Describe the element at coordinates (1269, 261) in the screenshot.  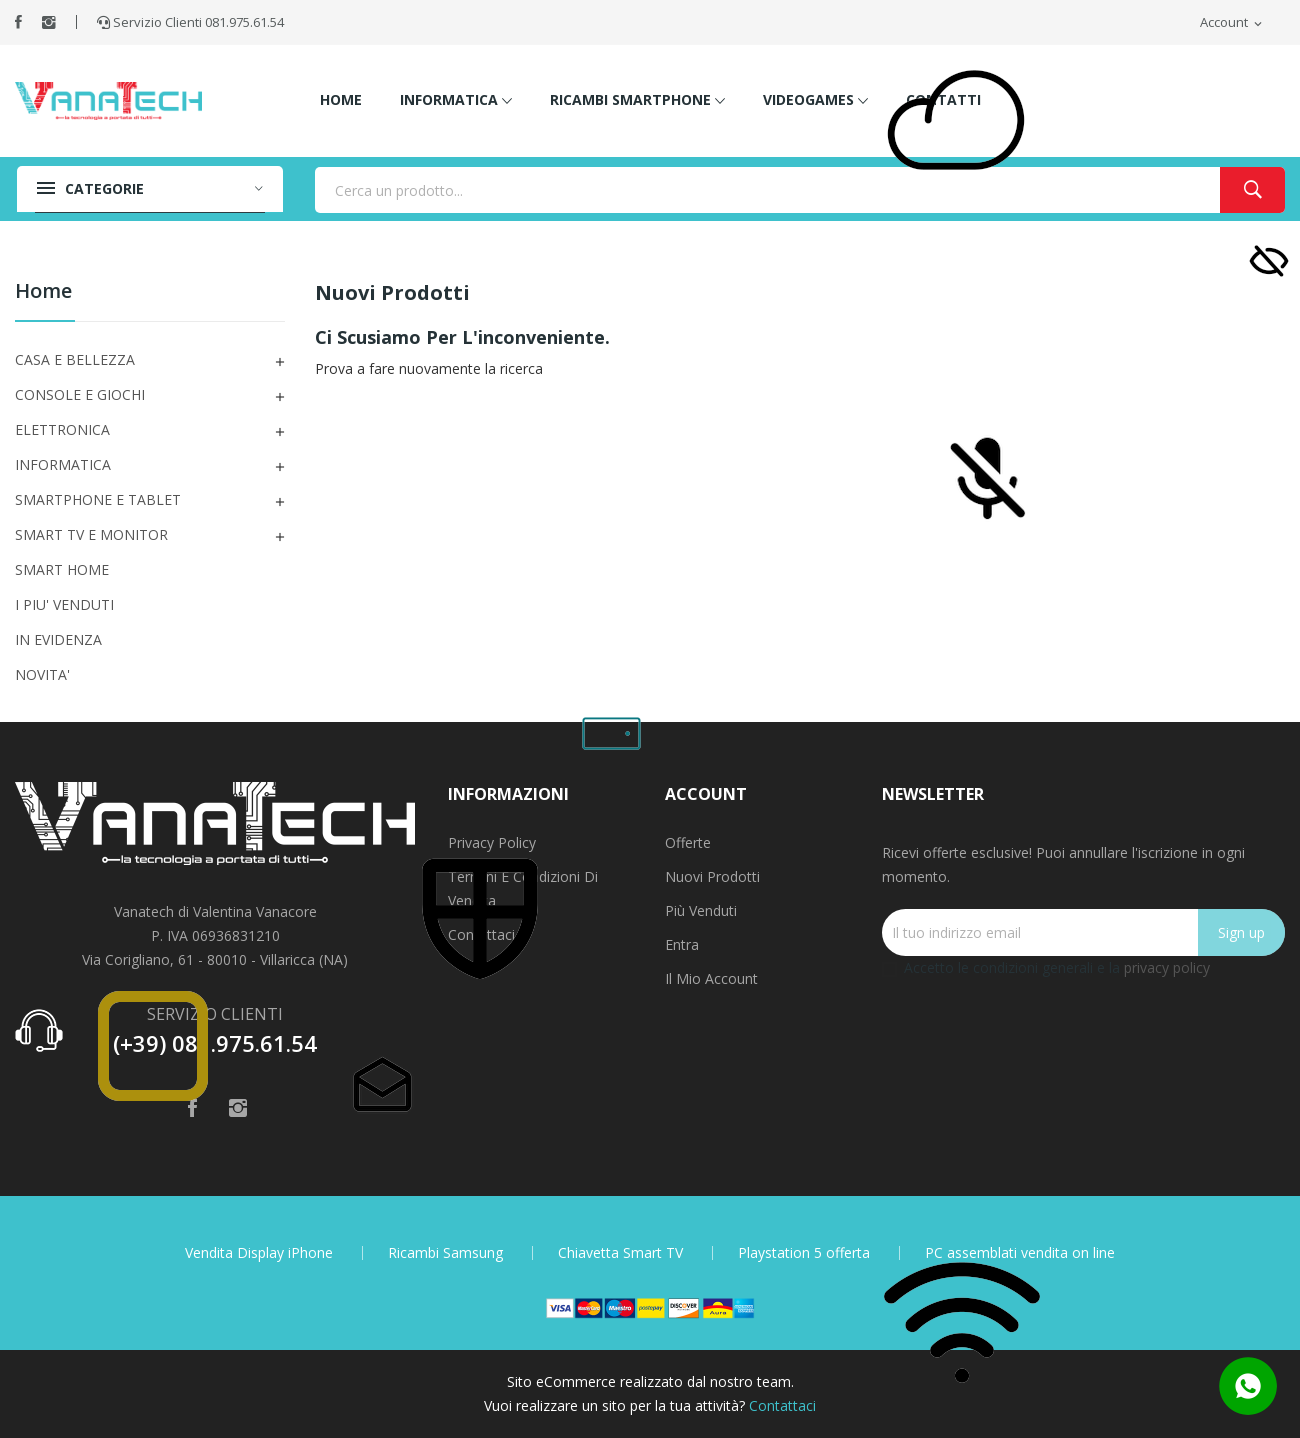
I see `hide password or sensitive content` at that location.